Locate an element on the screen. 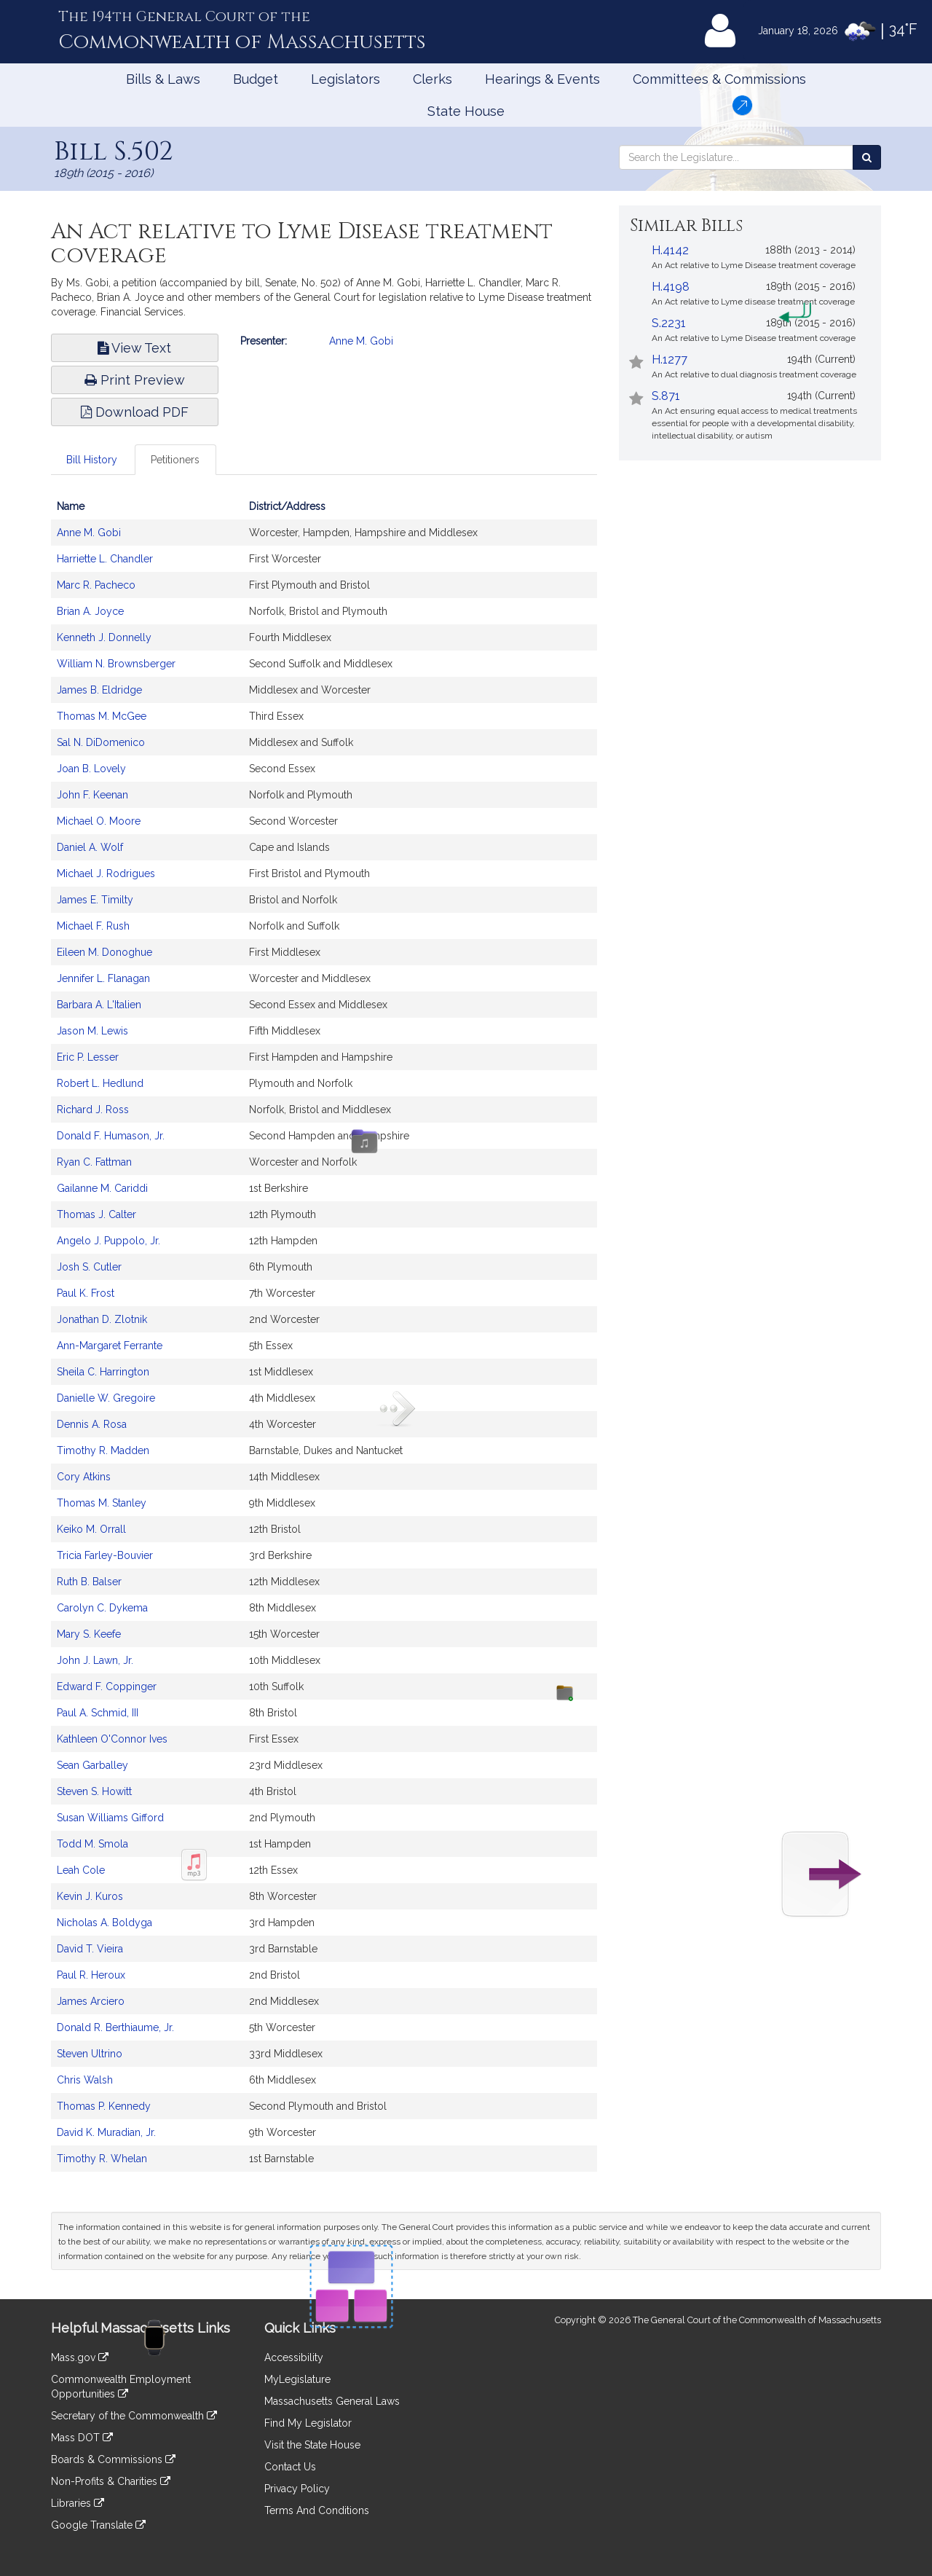  select all items in the current view is located at coordinates (351, 2286).